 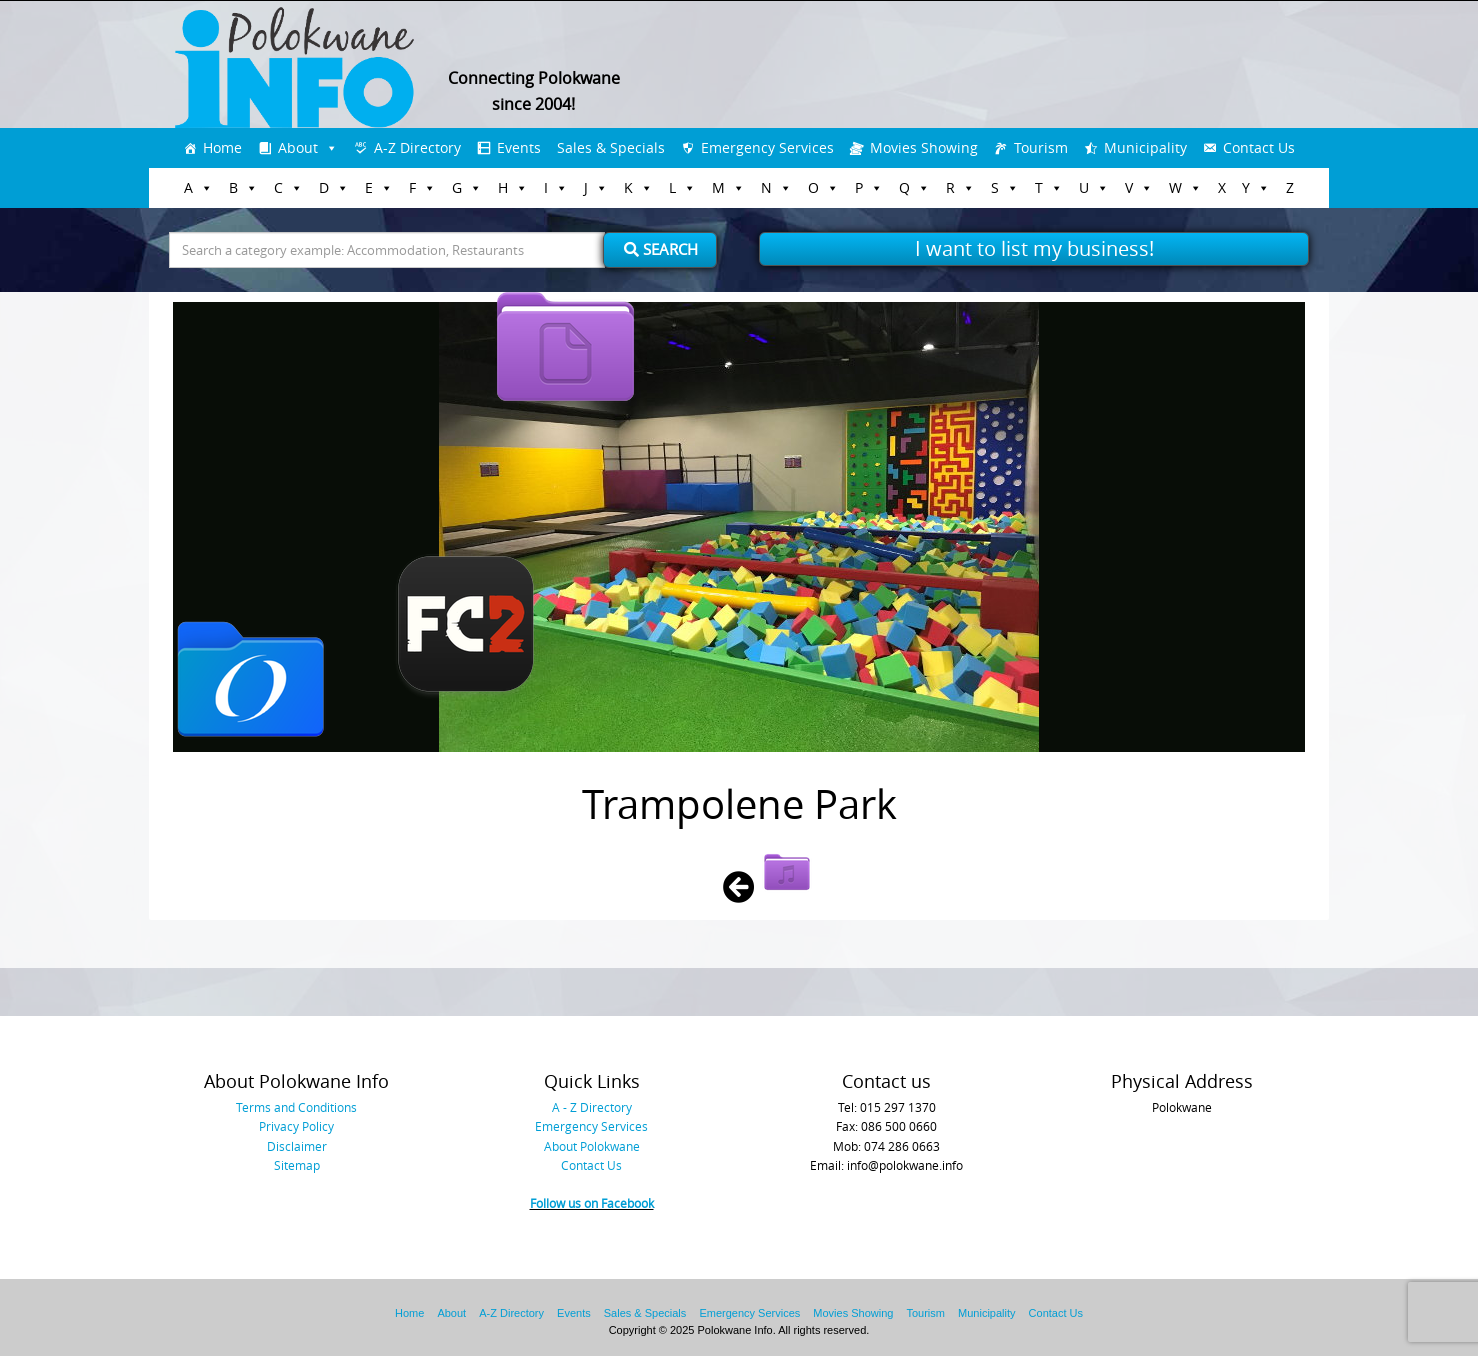 I want to click on open your music folder, so click(x=787, y=872).